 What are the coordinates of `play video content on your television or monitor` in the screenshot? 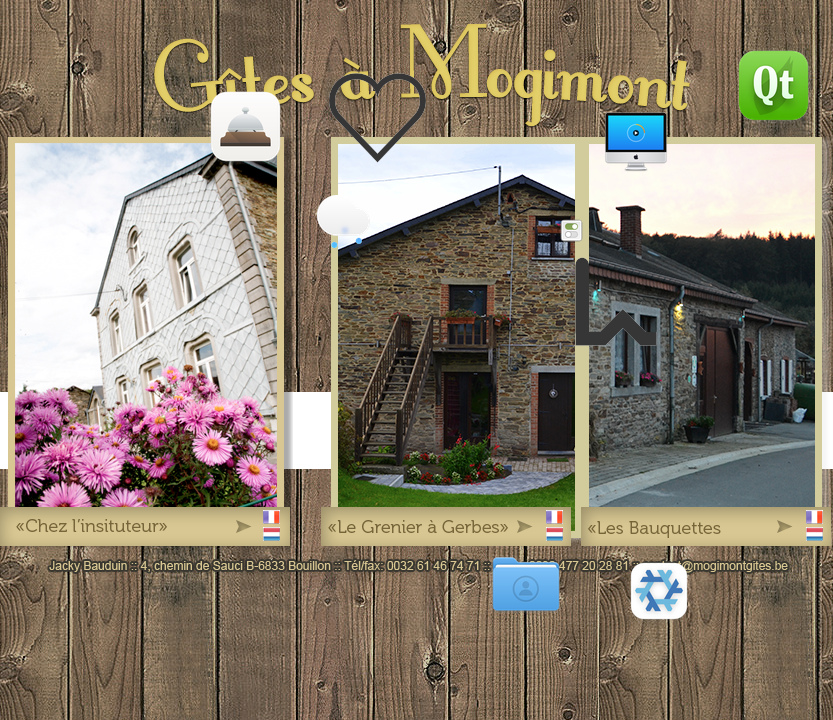 It's located at (636, 142).